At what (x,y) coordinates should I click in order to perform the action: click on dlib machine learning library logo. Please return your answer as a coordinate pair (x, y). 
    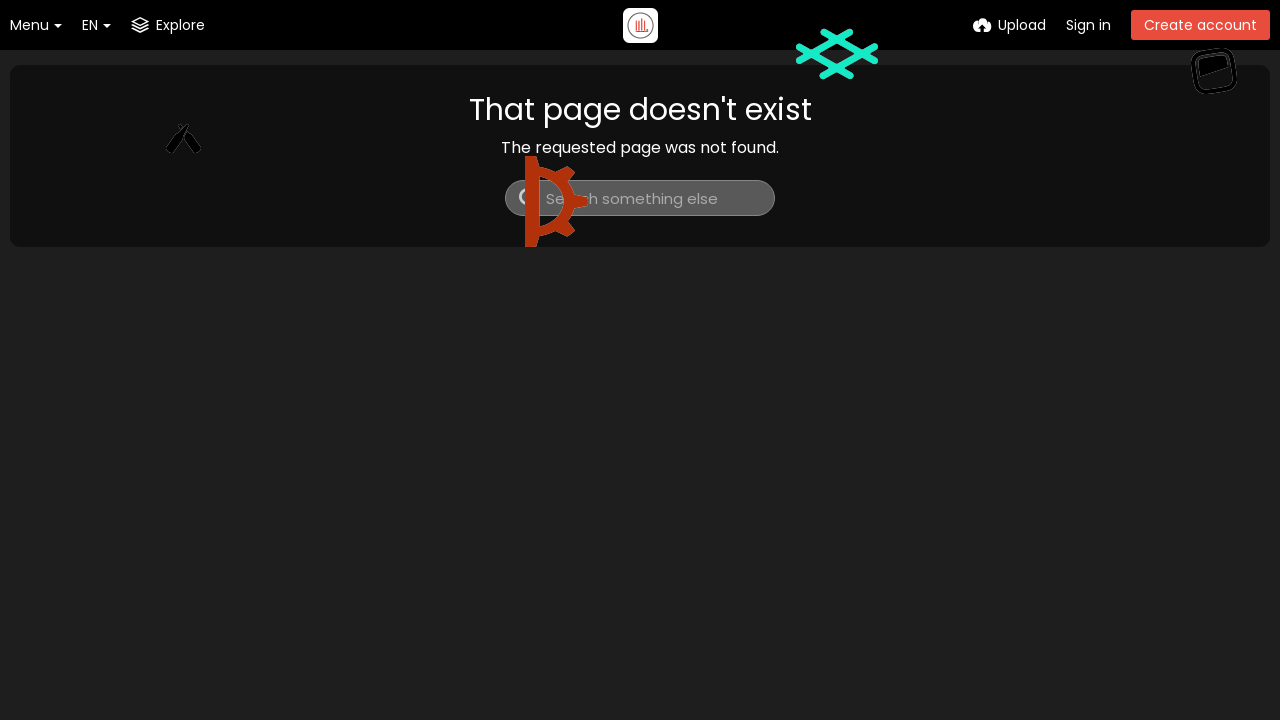
    Looking at the image, I should click on (556, 201).